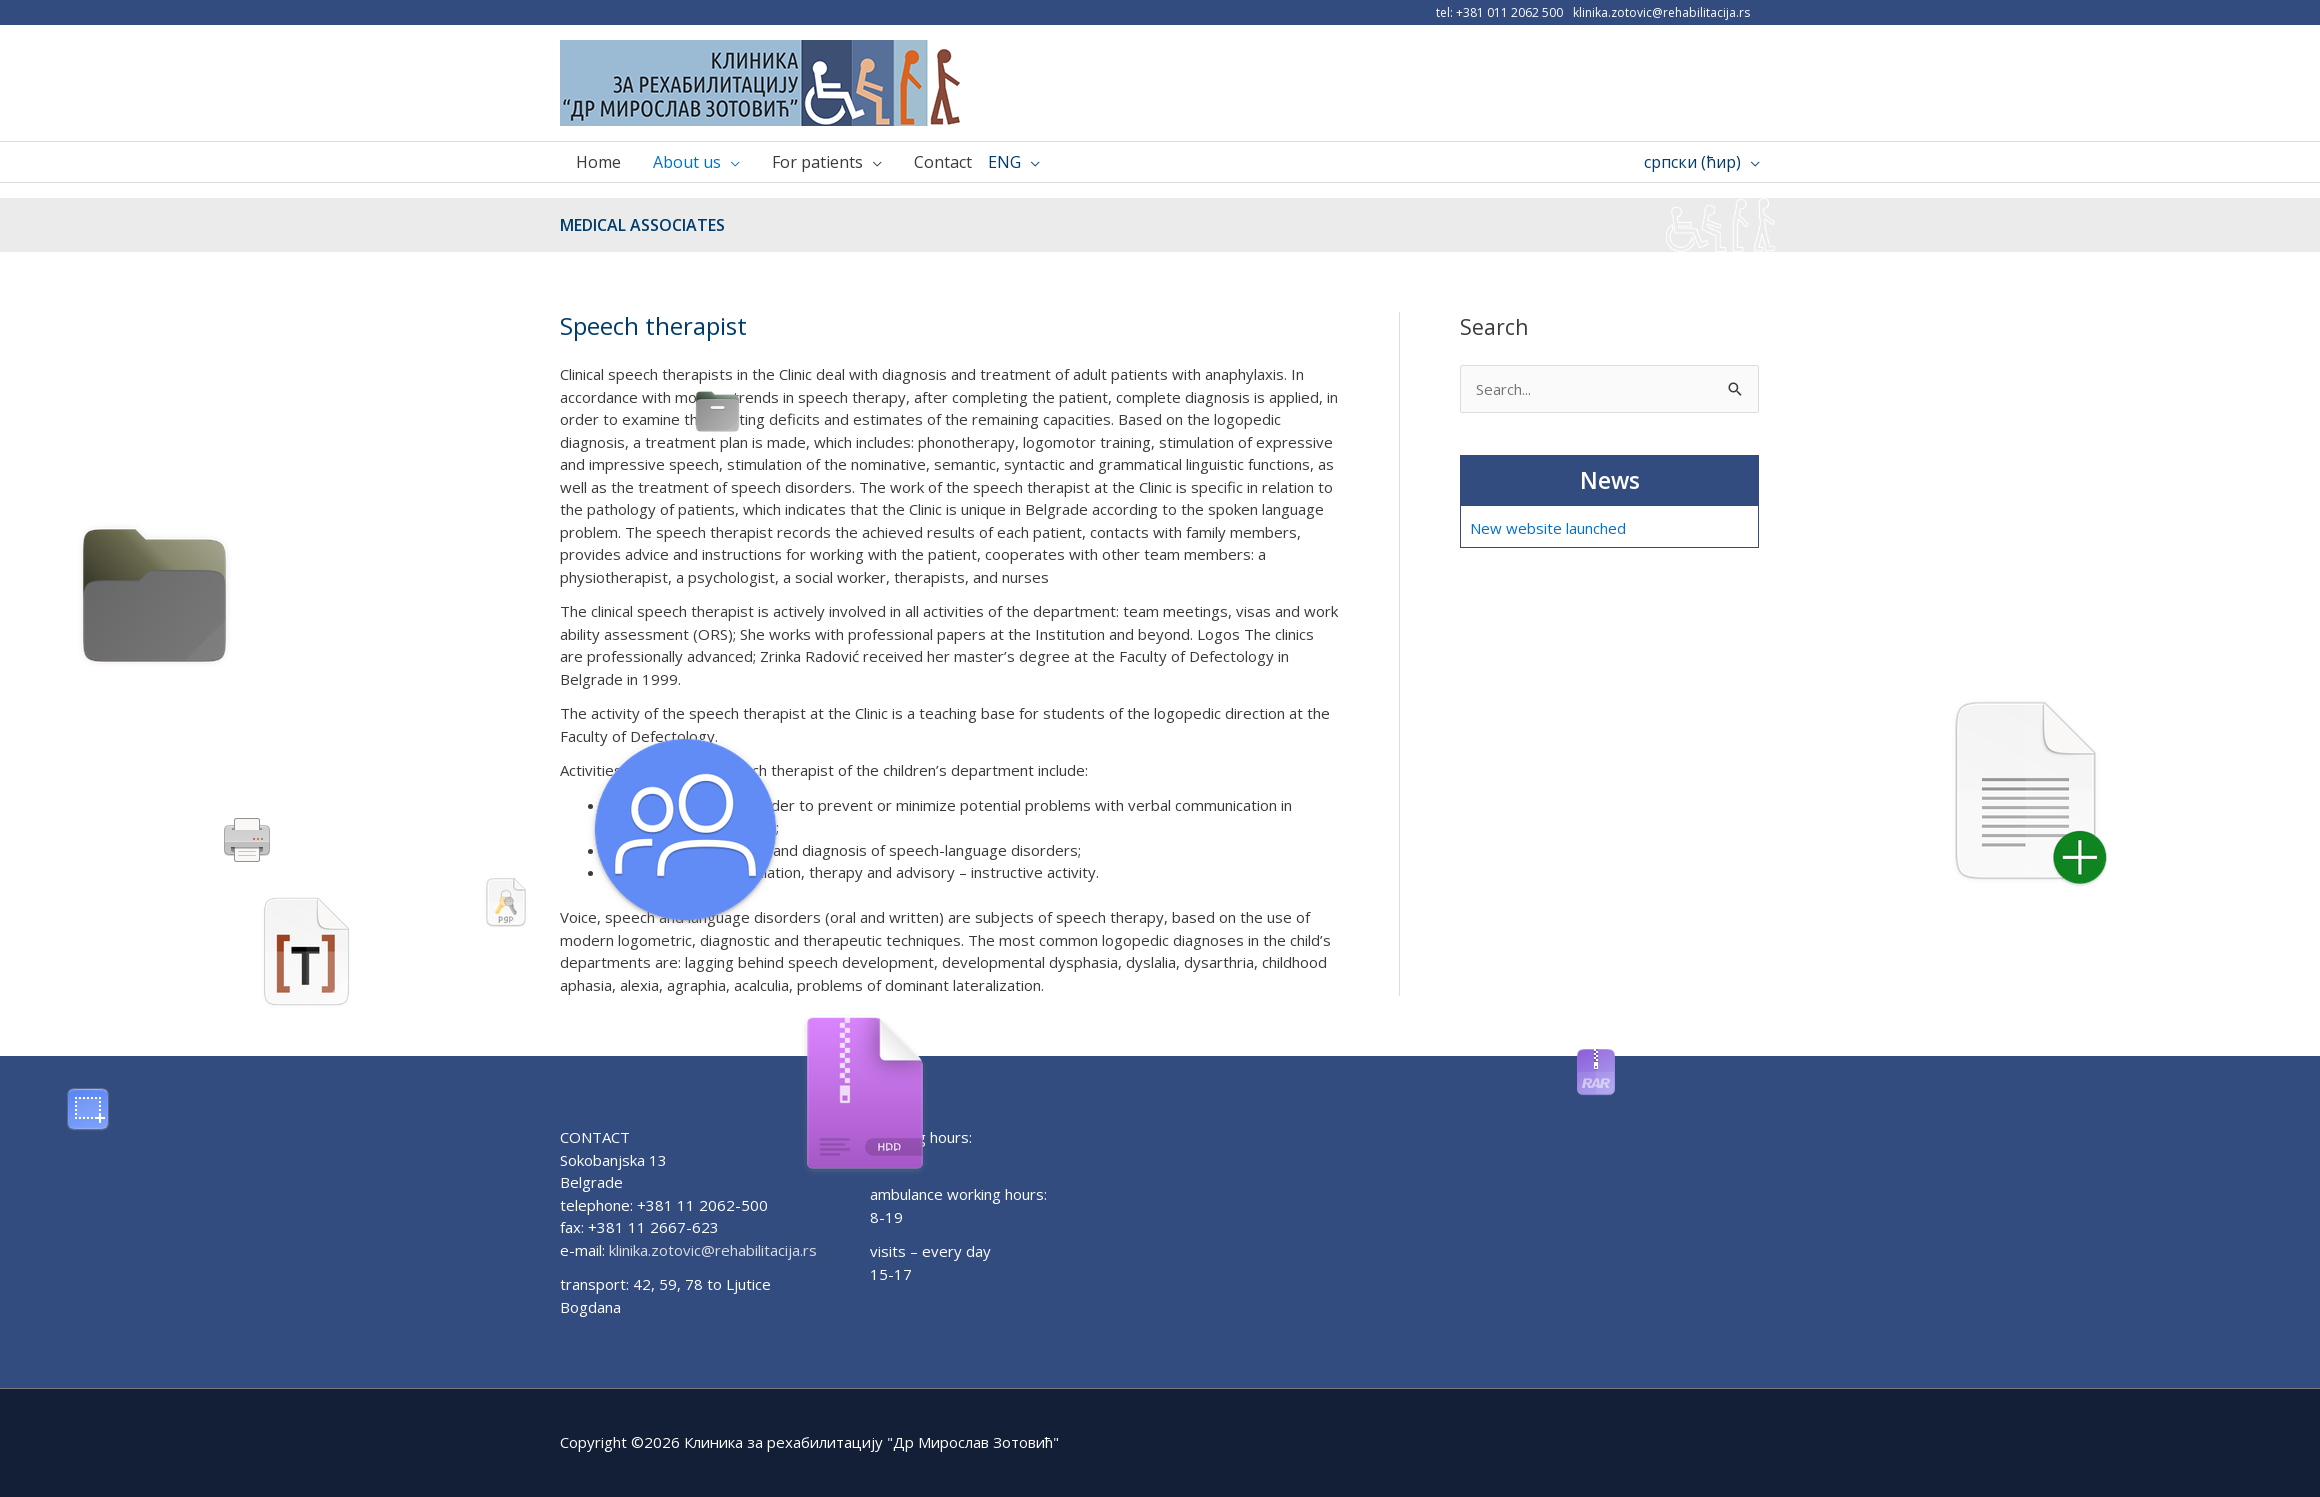  I want to click on a virtualbox virtual hard disk file, so click(865, 1096).